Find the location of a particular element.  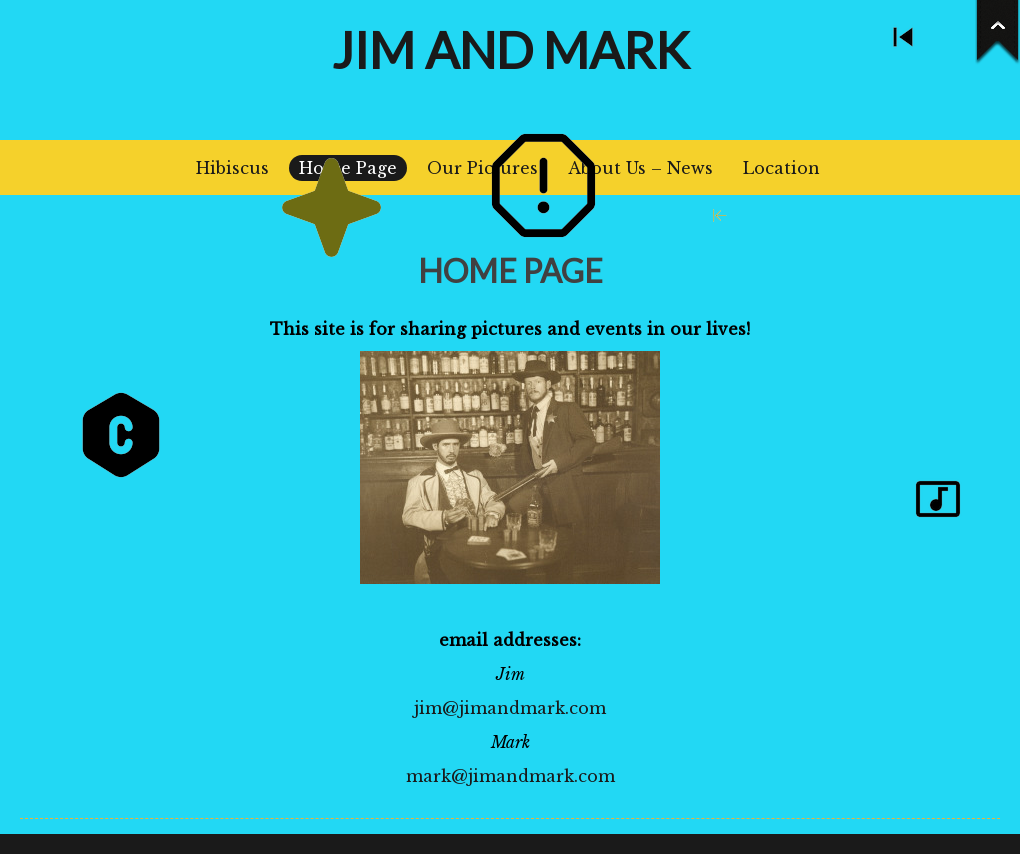

indicates a "C" category or classification level is located at coordinates (121, 435).